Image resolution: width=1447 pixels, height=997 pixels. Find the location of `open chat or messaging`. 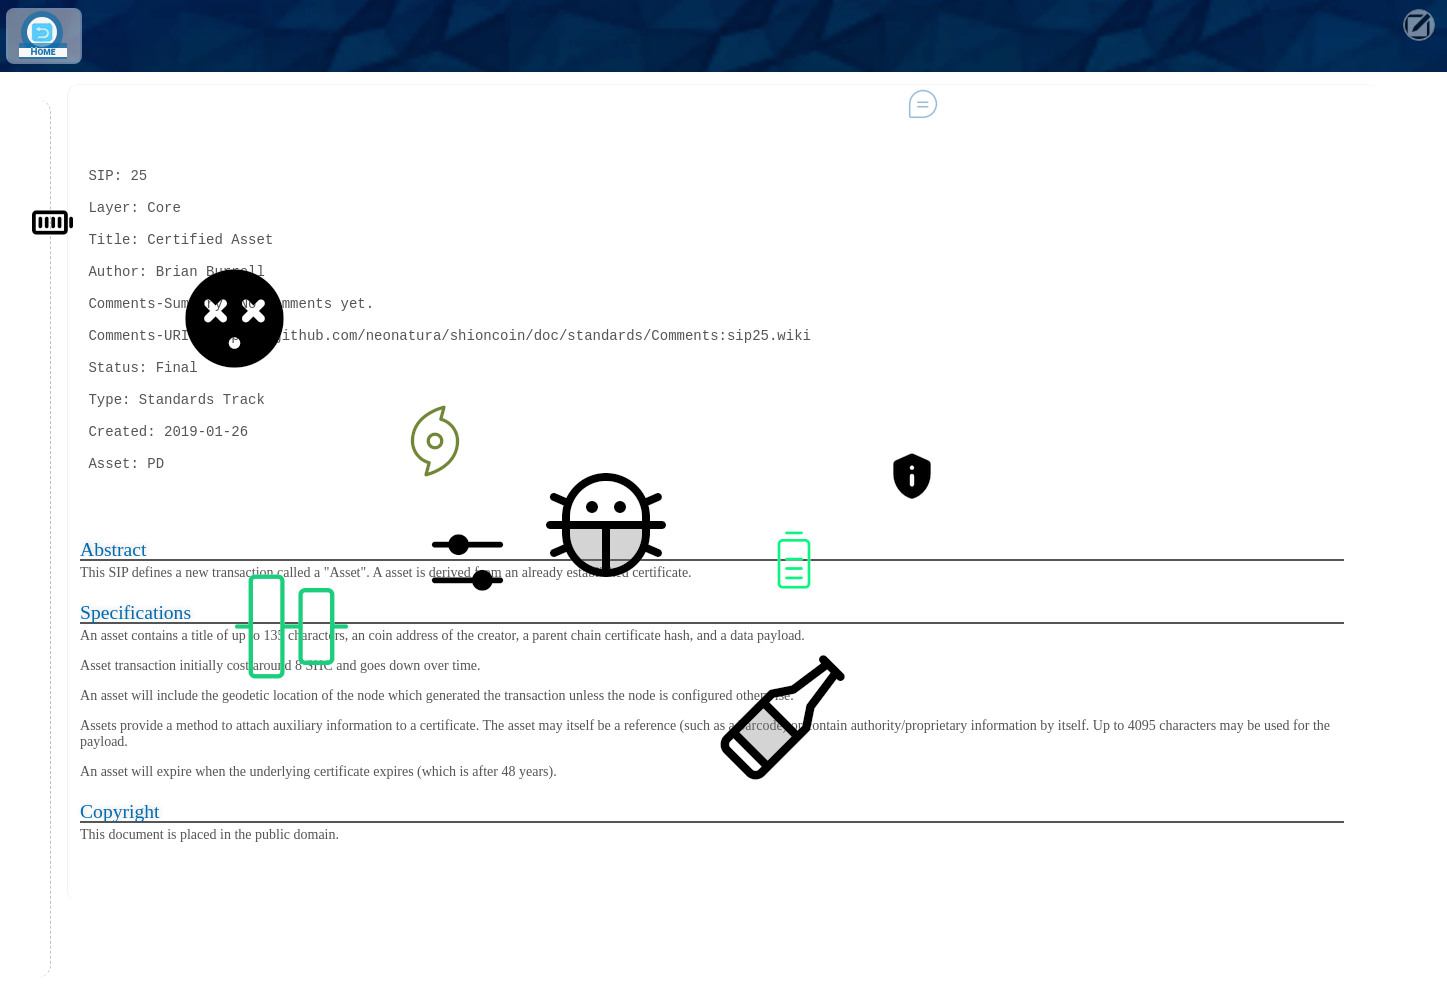

open chat or messaging is located at coordinates (922, 104).